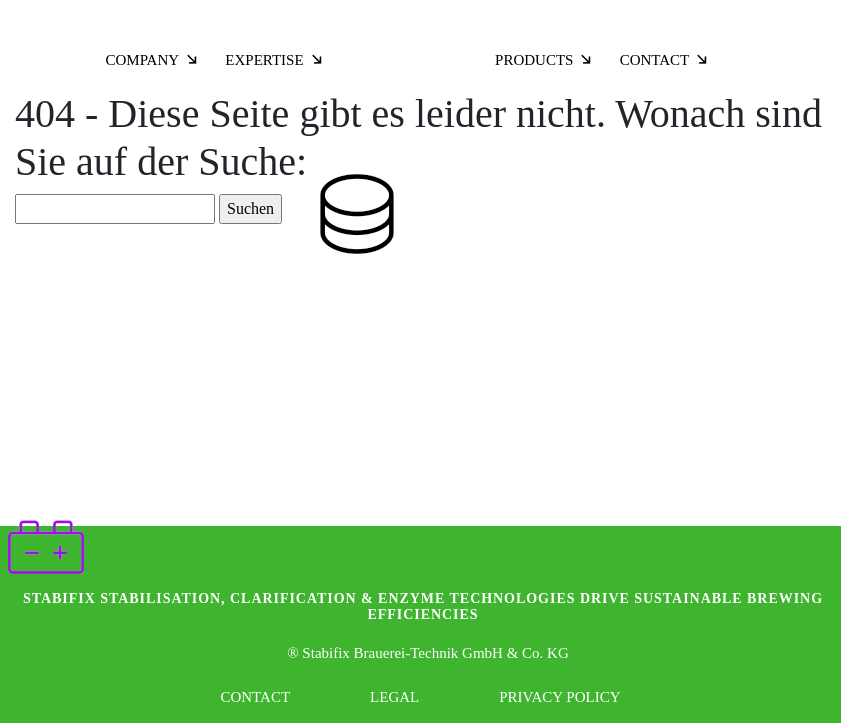 The width and height of the screenshot is (841, 723). Describe the element at coordinates (46, 550) in the screenshot. I see `view car battery status` at that location.